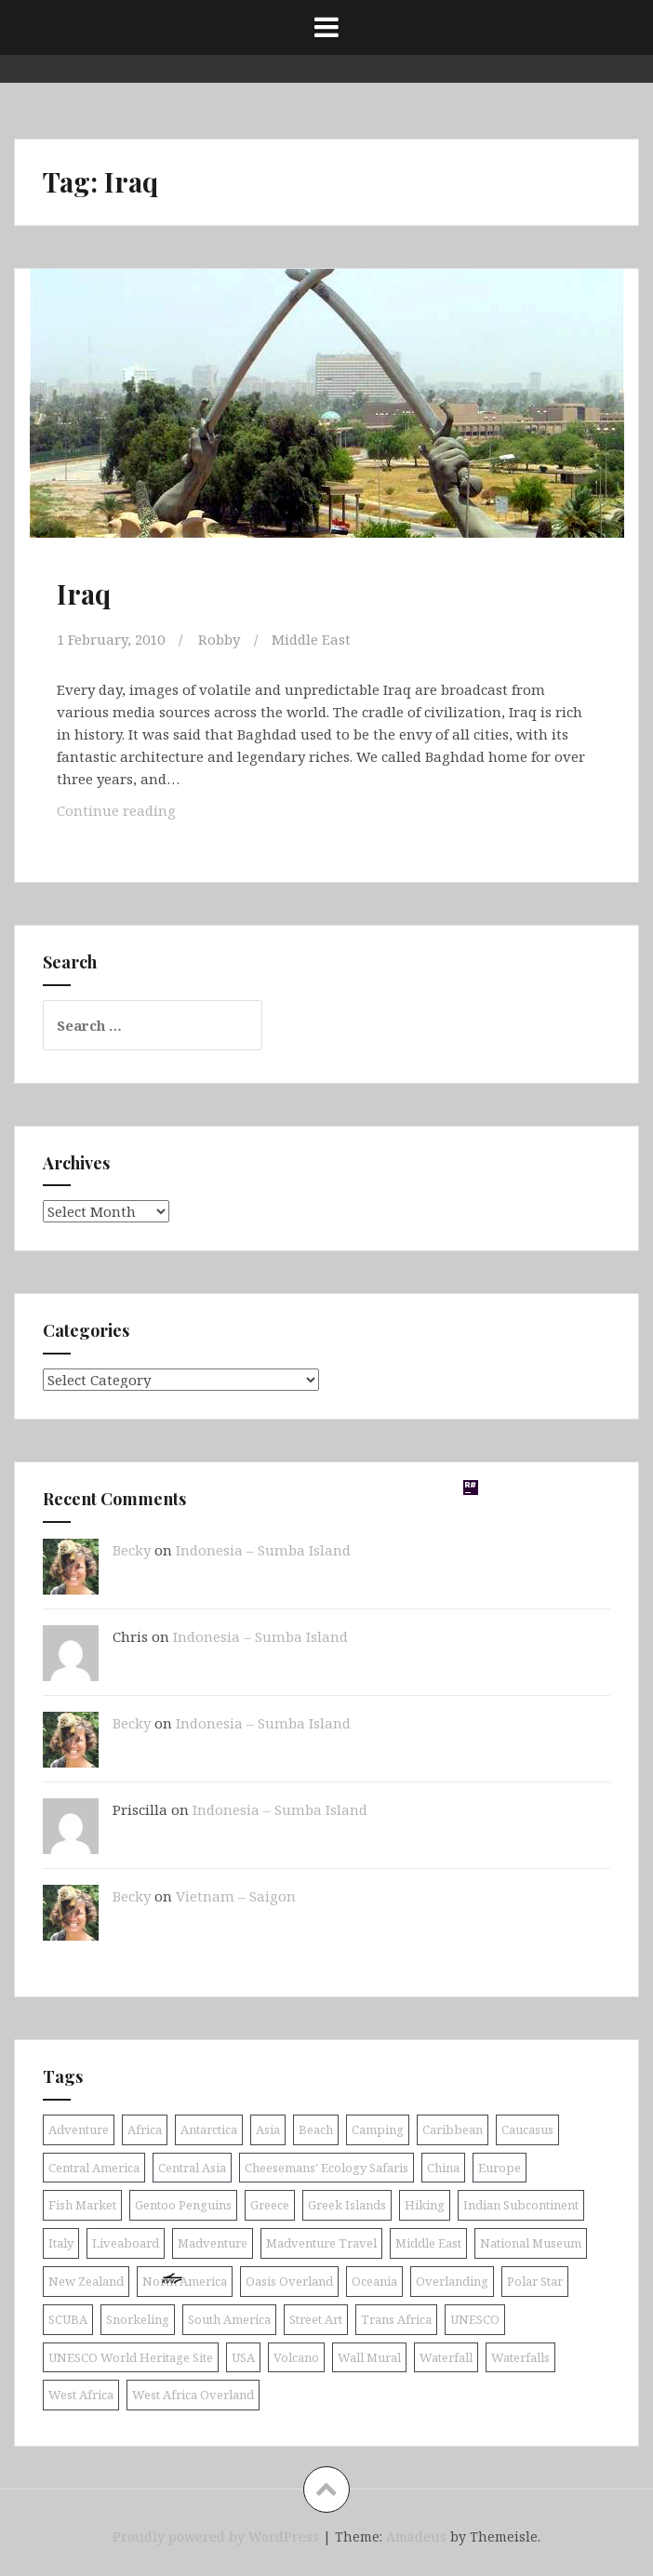  What do you see at coordinates (471, 1488) in the screenshot?
I see `JetBrains ReSharper application logo` at bounding box center [471, 1488].